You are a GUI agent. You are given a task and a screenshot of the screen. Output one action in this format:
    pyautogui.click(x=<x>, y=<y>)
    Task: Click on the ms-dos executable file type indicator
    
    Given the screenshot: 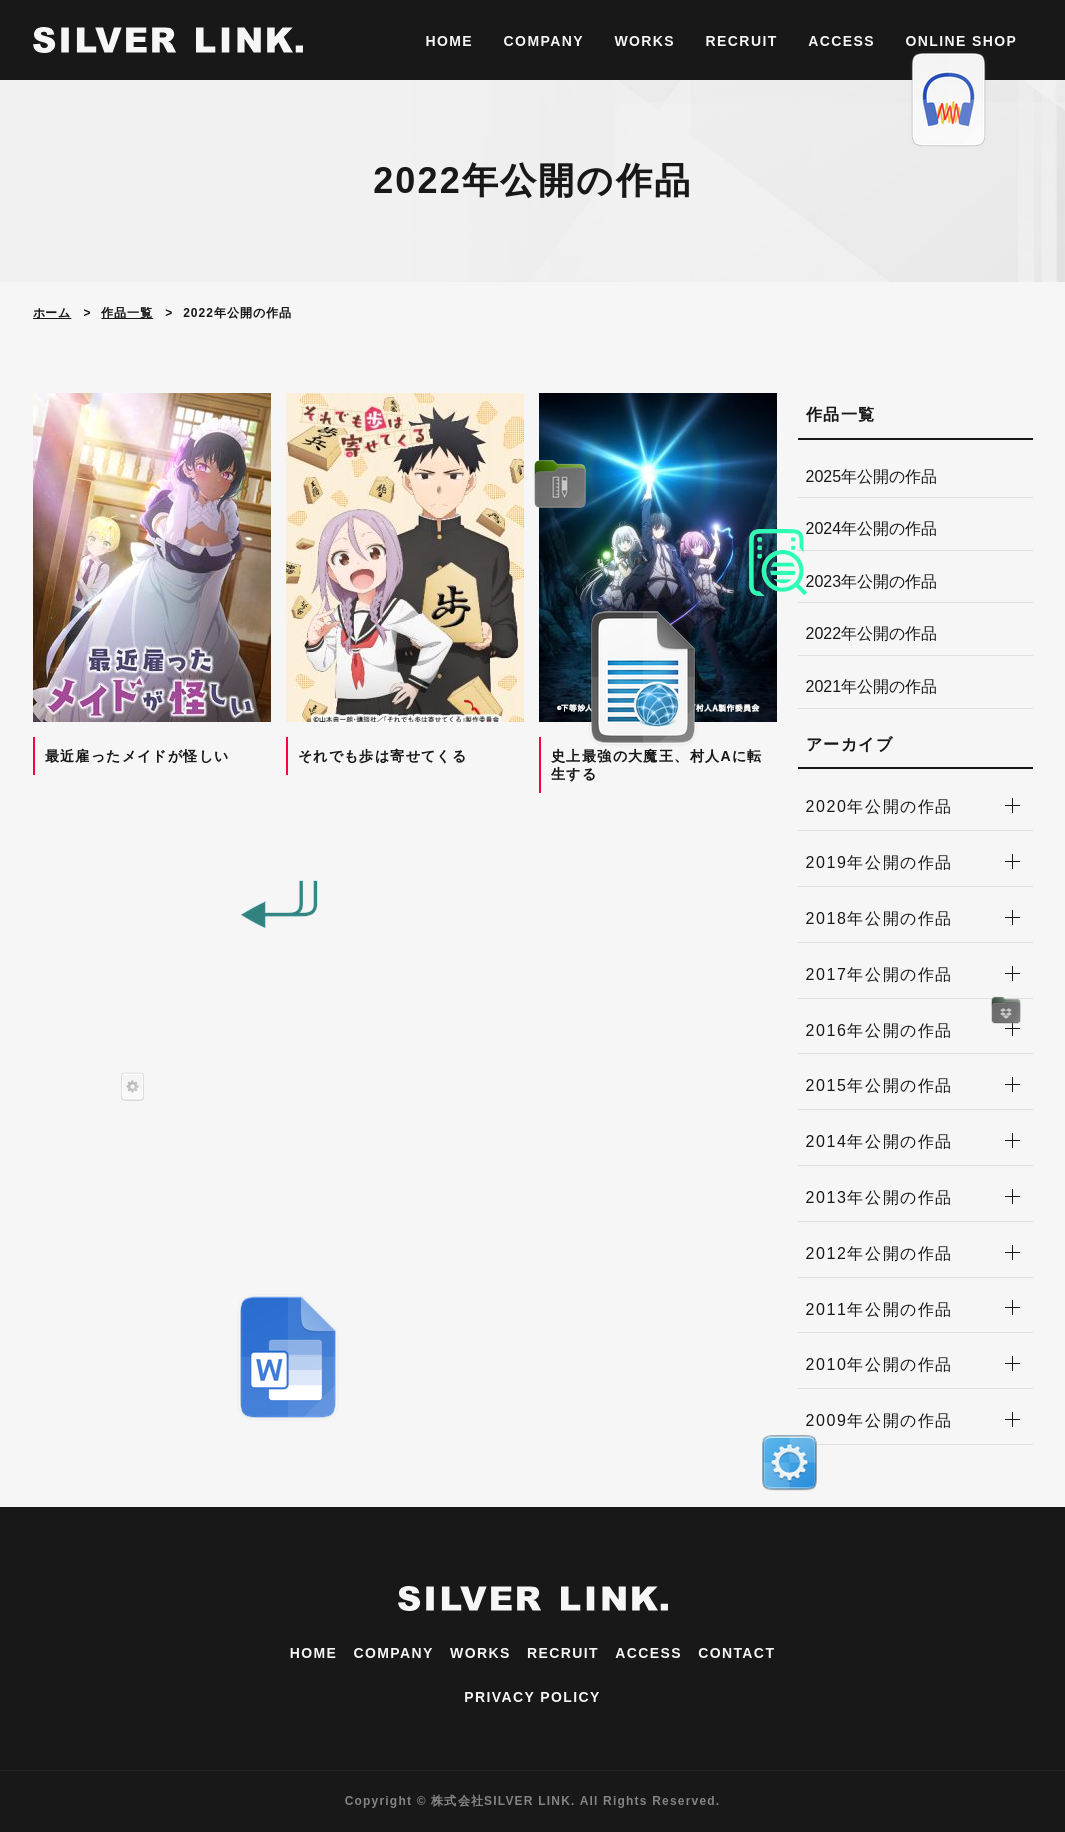 What is the action you would take?
    pyautogui.click(x=789, y=1462)
    